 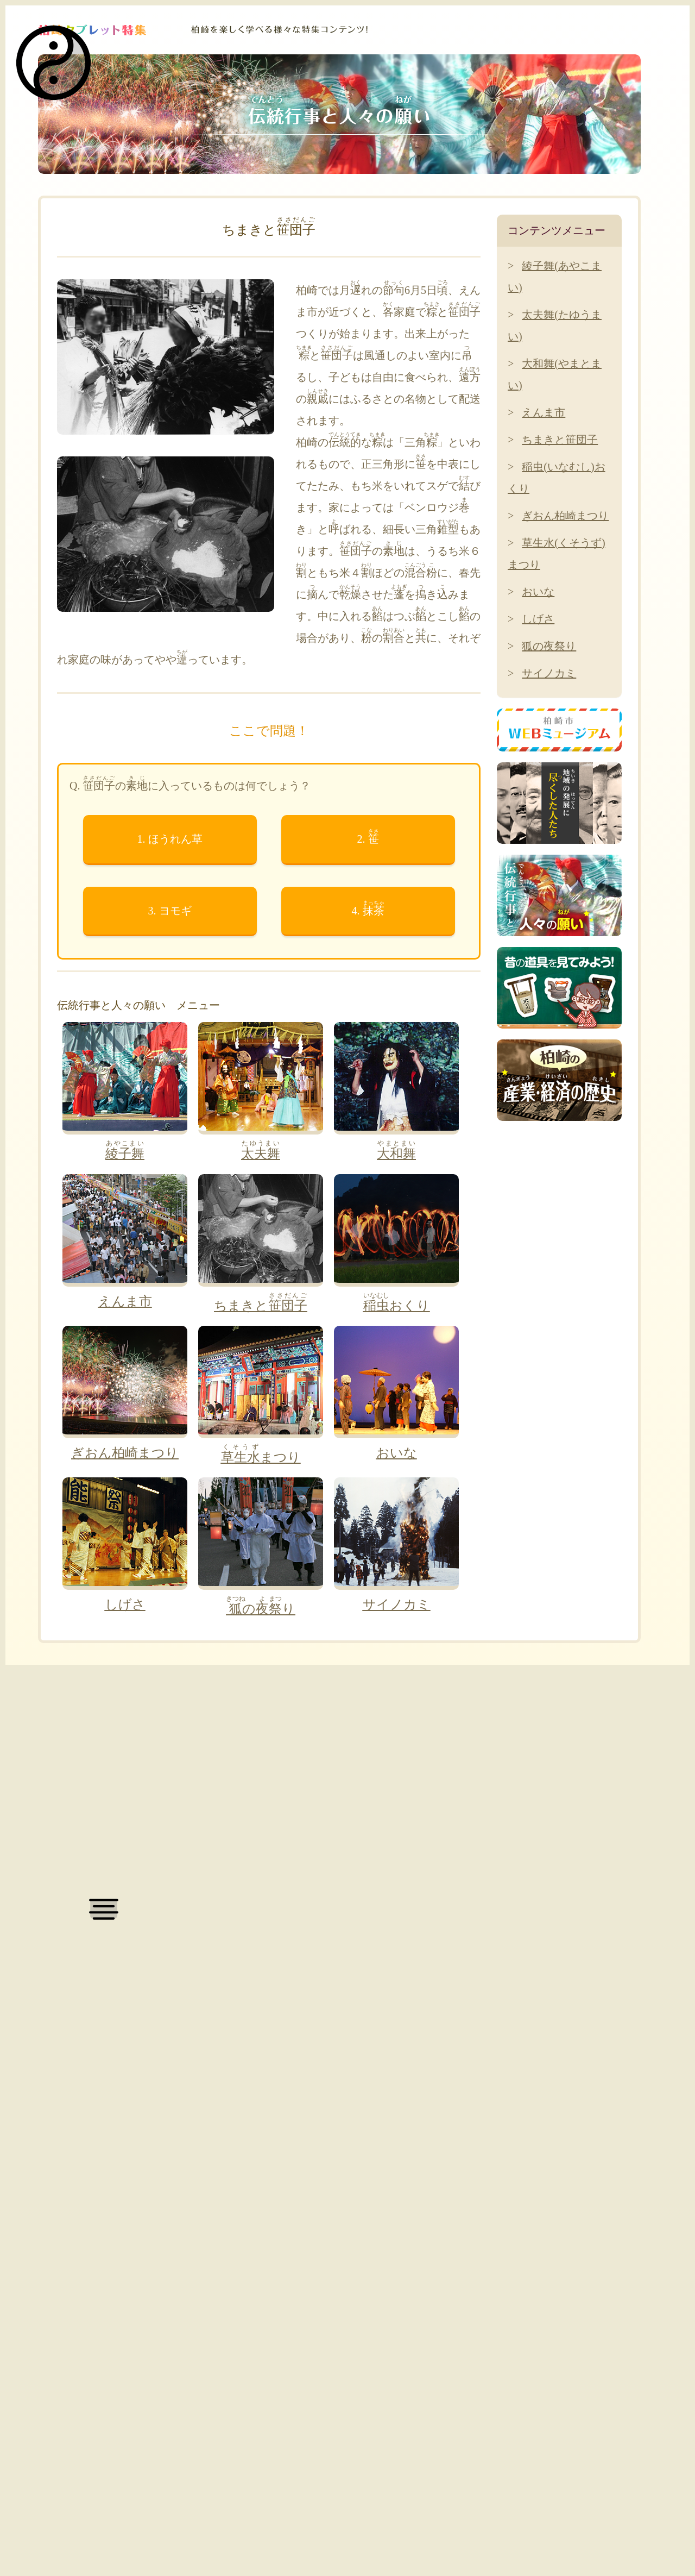 I want to click on center align text, so click(x=104, y=1910).